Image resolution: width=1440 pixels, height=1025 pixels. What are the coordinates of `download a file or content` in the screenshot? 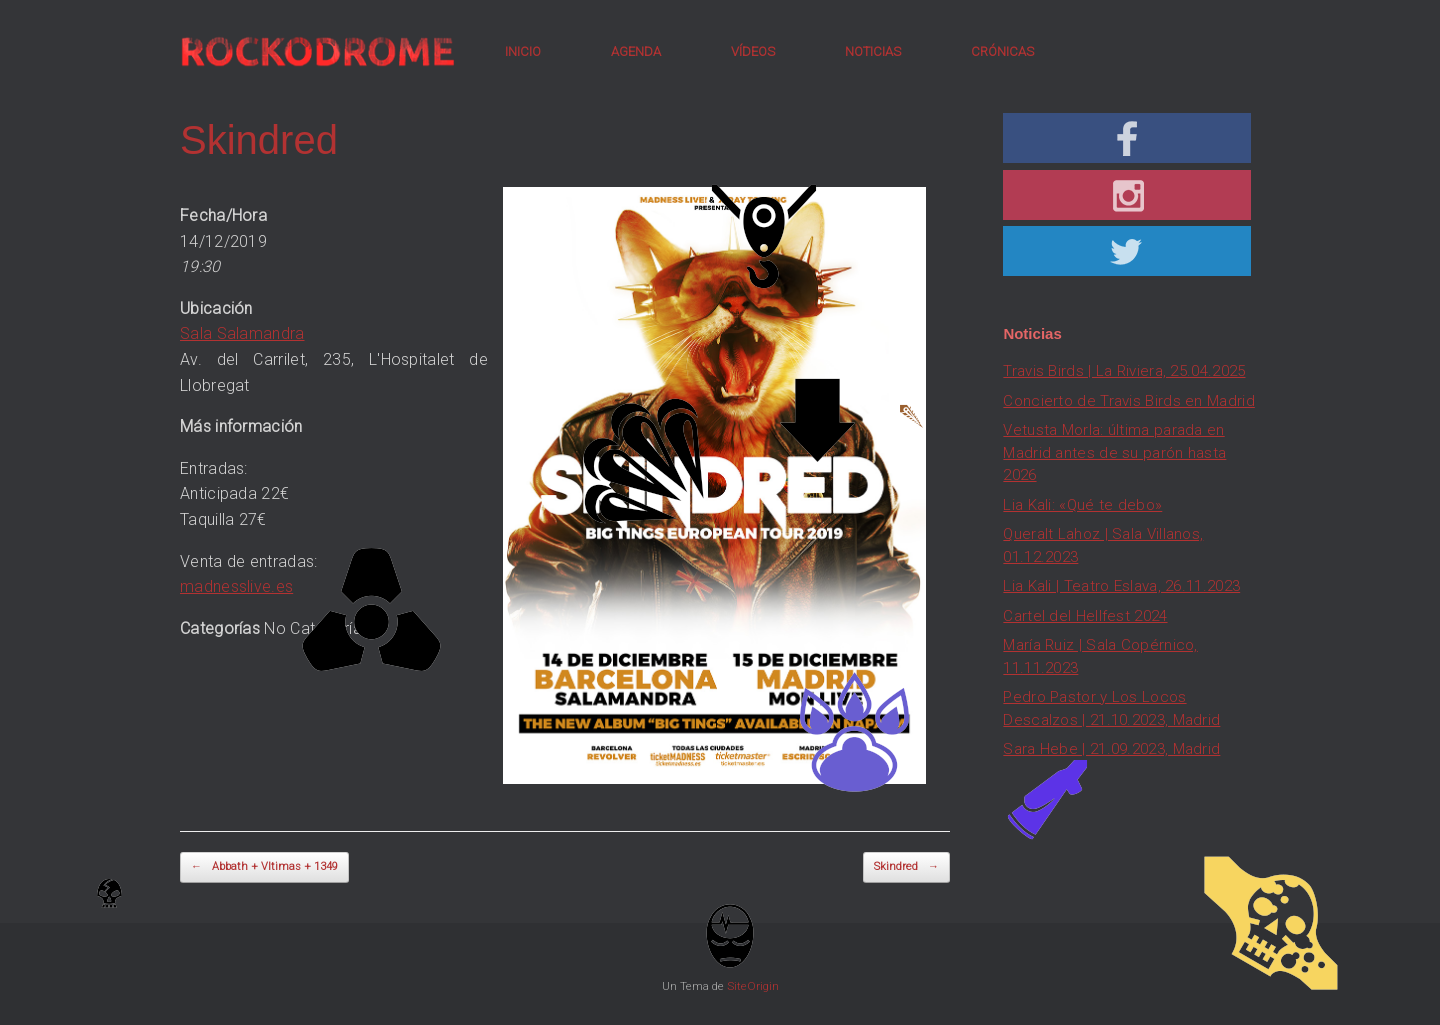 It's located at (817, 420).